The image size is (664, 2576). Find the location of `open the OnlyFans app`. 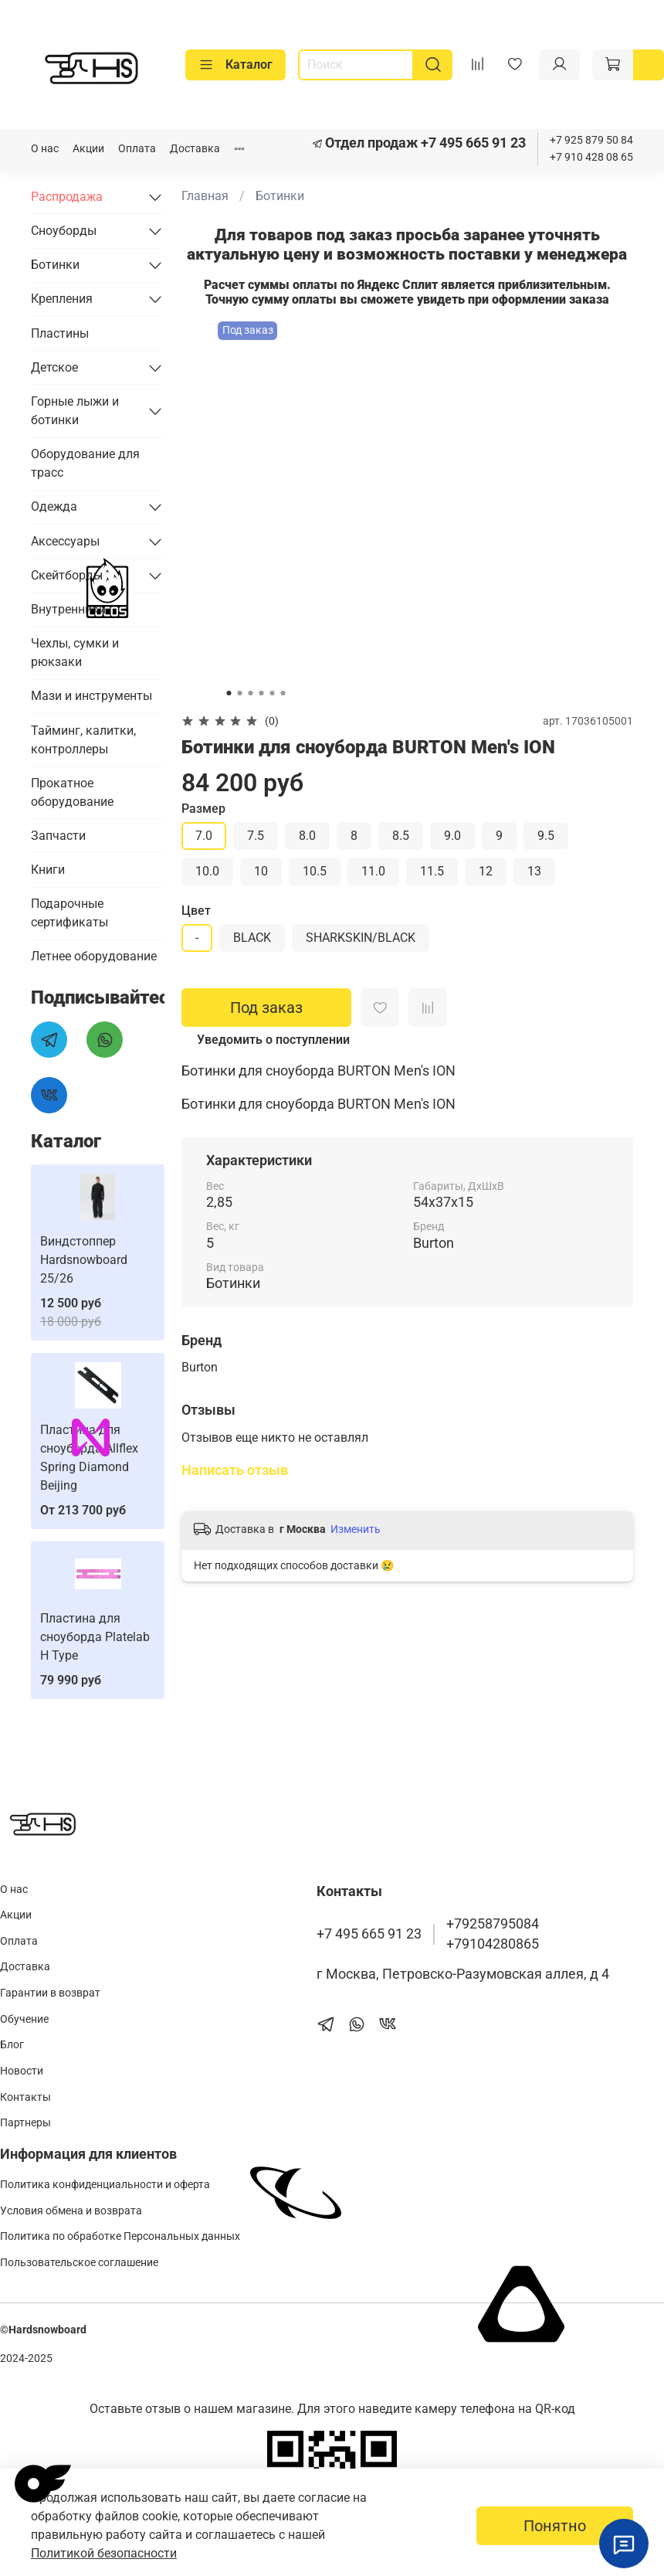

open the OnlyFans app is located at coordinates (42, 2483).